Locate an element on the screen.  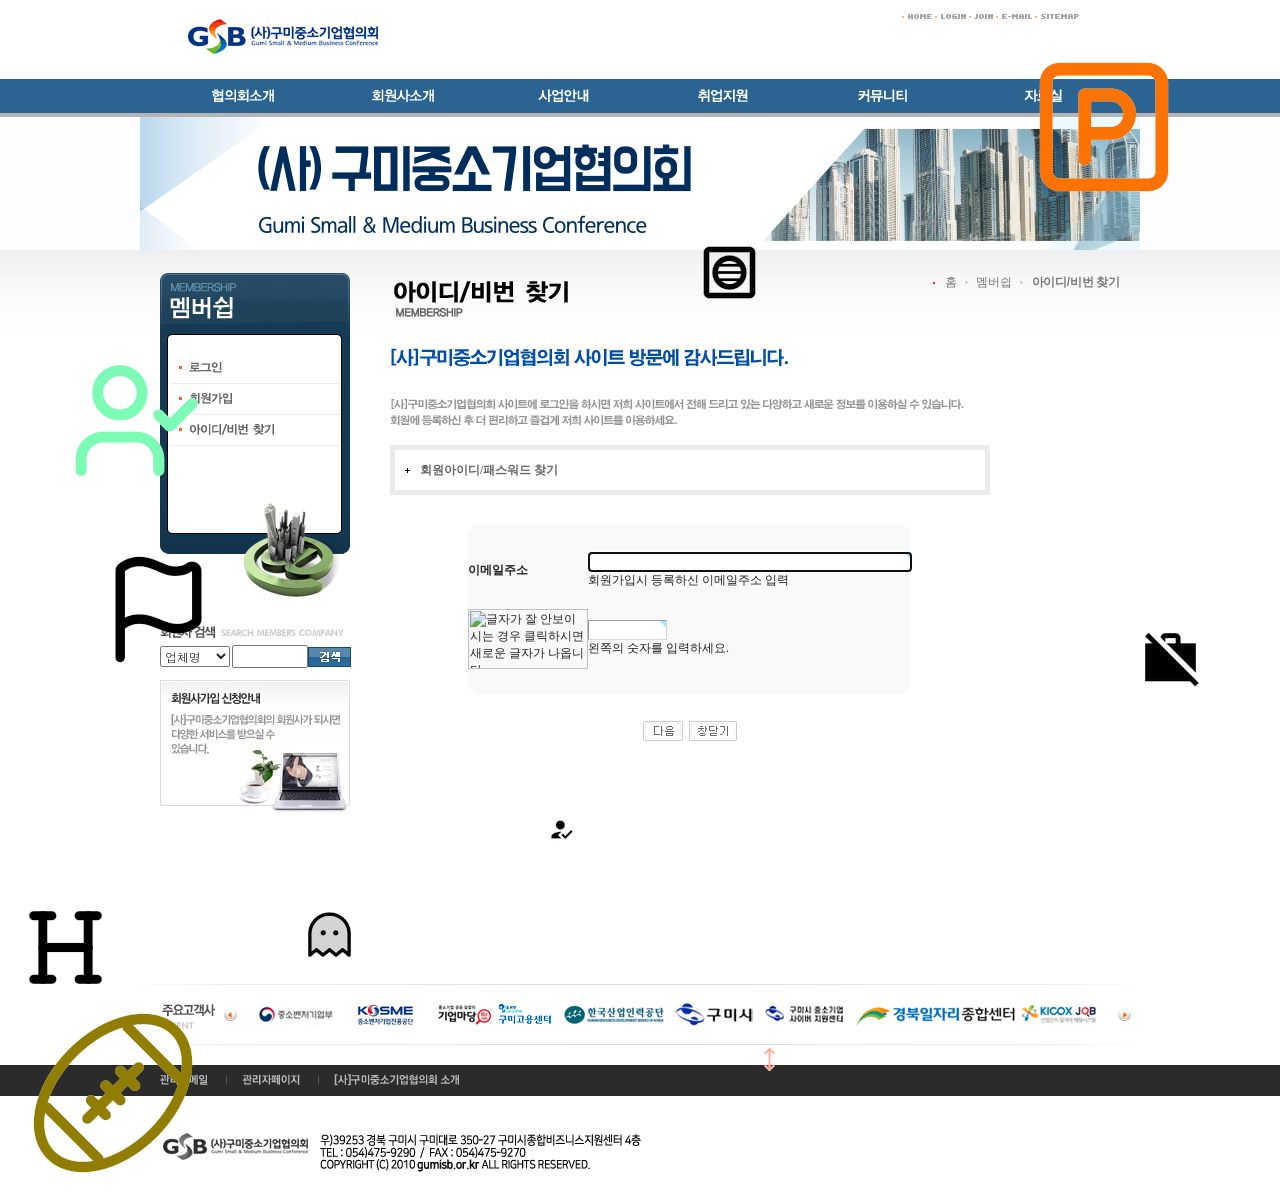
access heating and cooling controls is located at coordinates (729, 272).